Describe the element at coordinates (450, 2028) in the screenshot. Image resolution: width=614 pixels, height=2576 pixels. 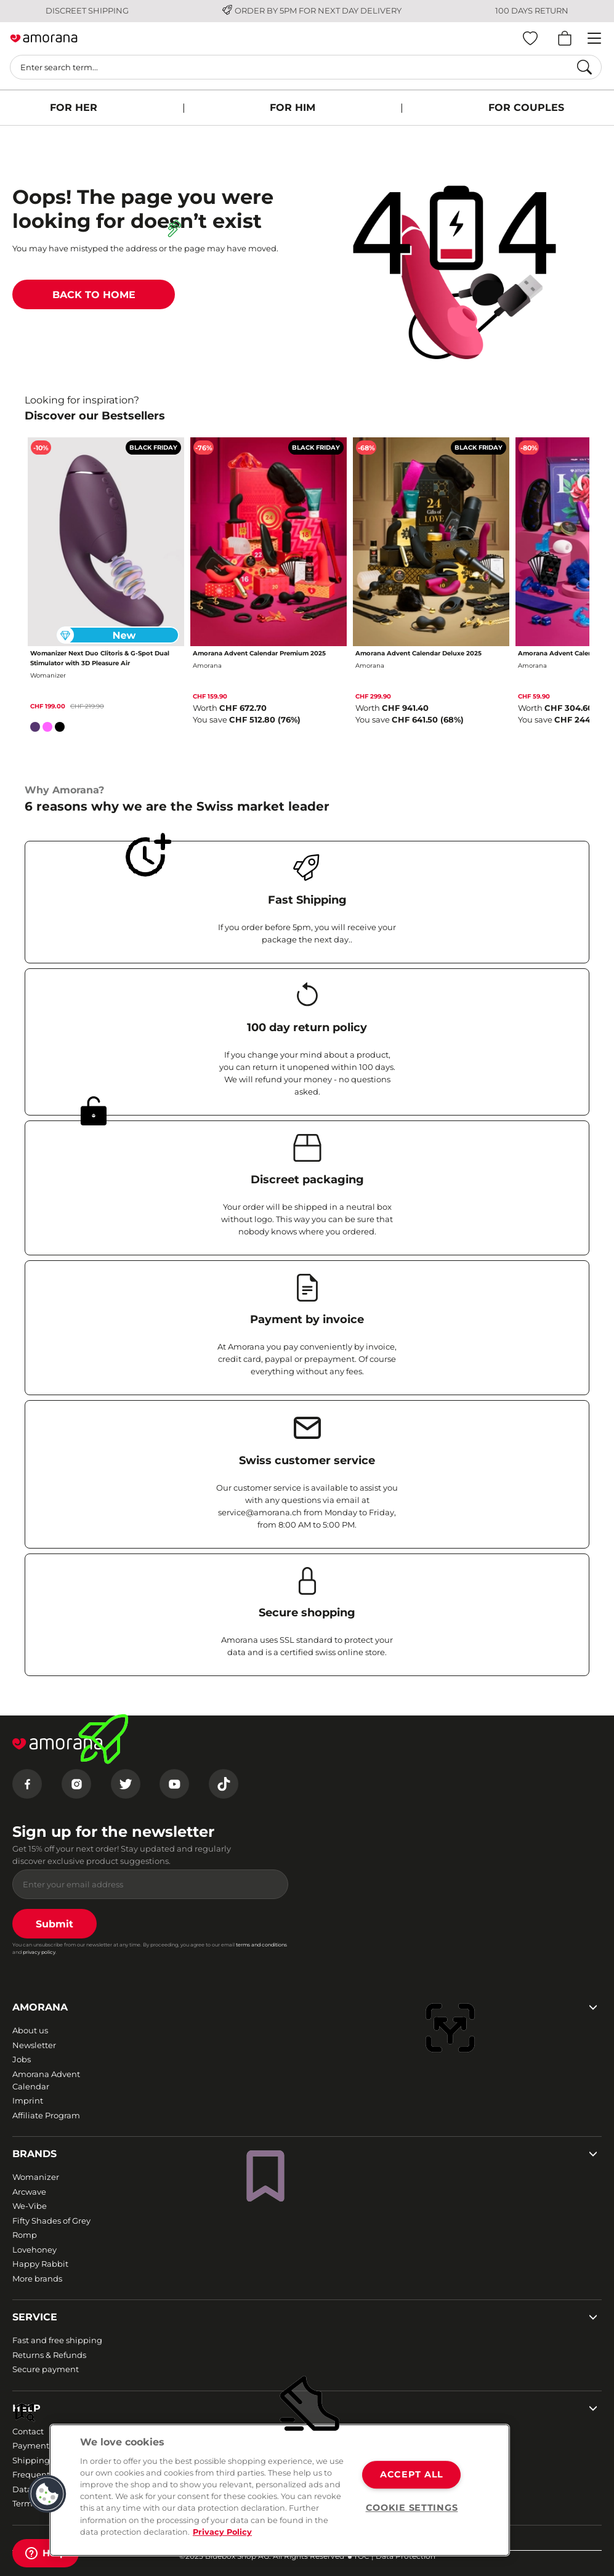
I see `scan or capture a route` at that location.